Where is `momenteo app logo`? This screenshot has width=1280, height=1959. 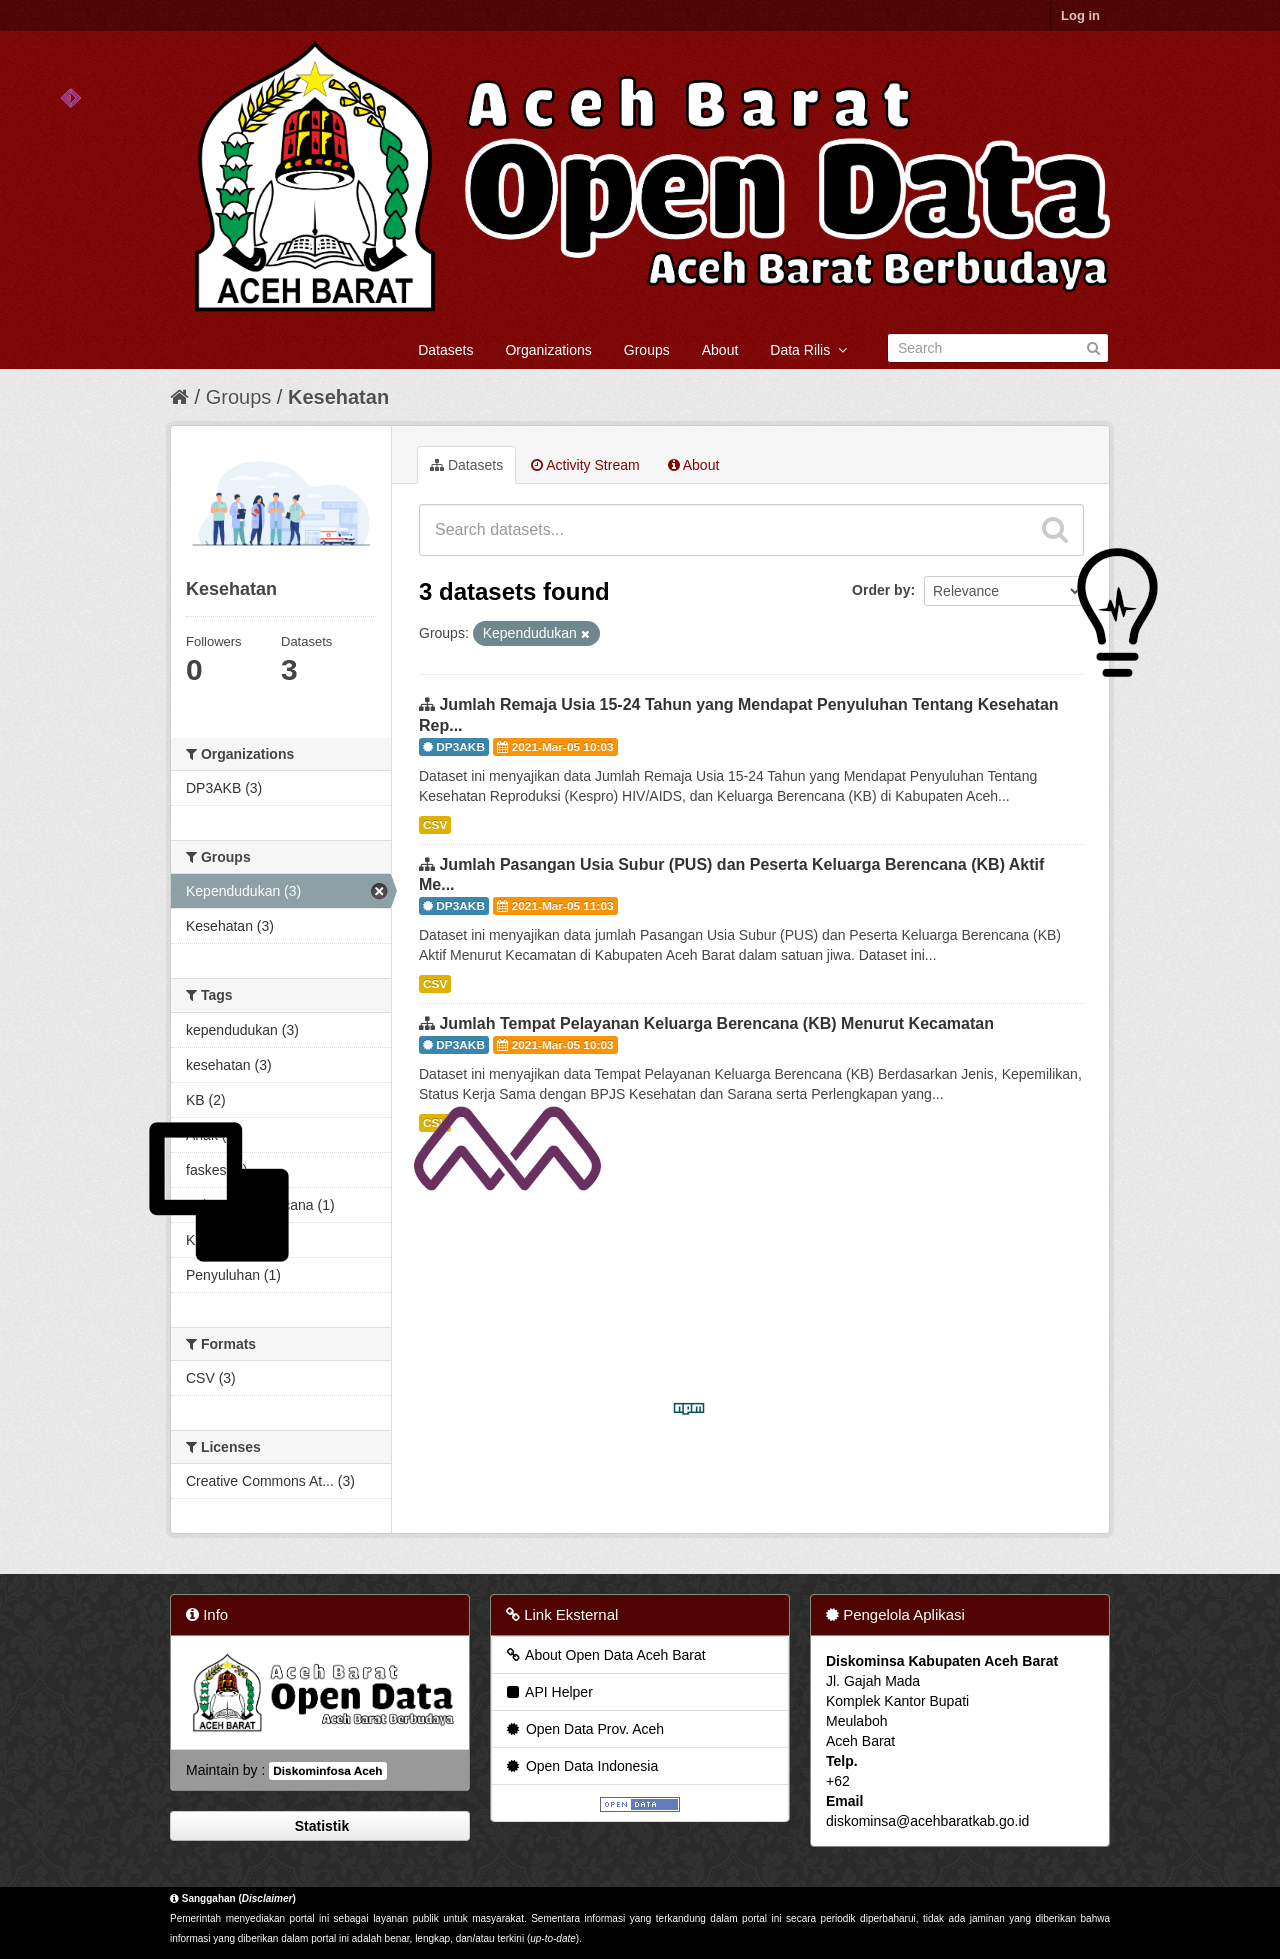
momenteo app logo is located at coordinates (507, 1148).